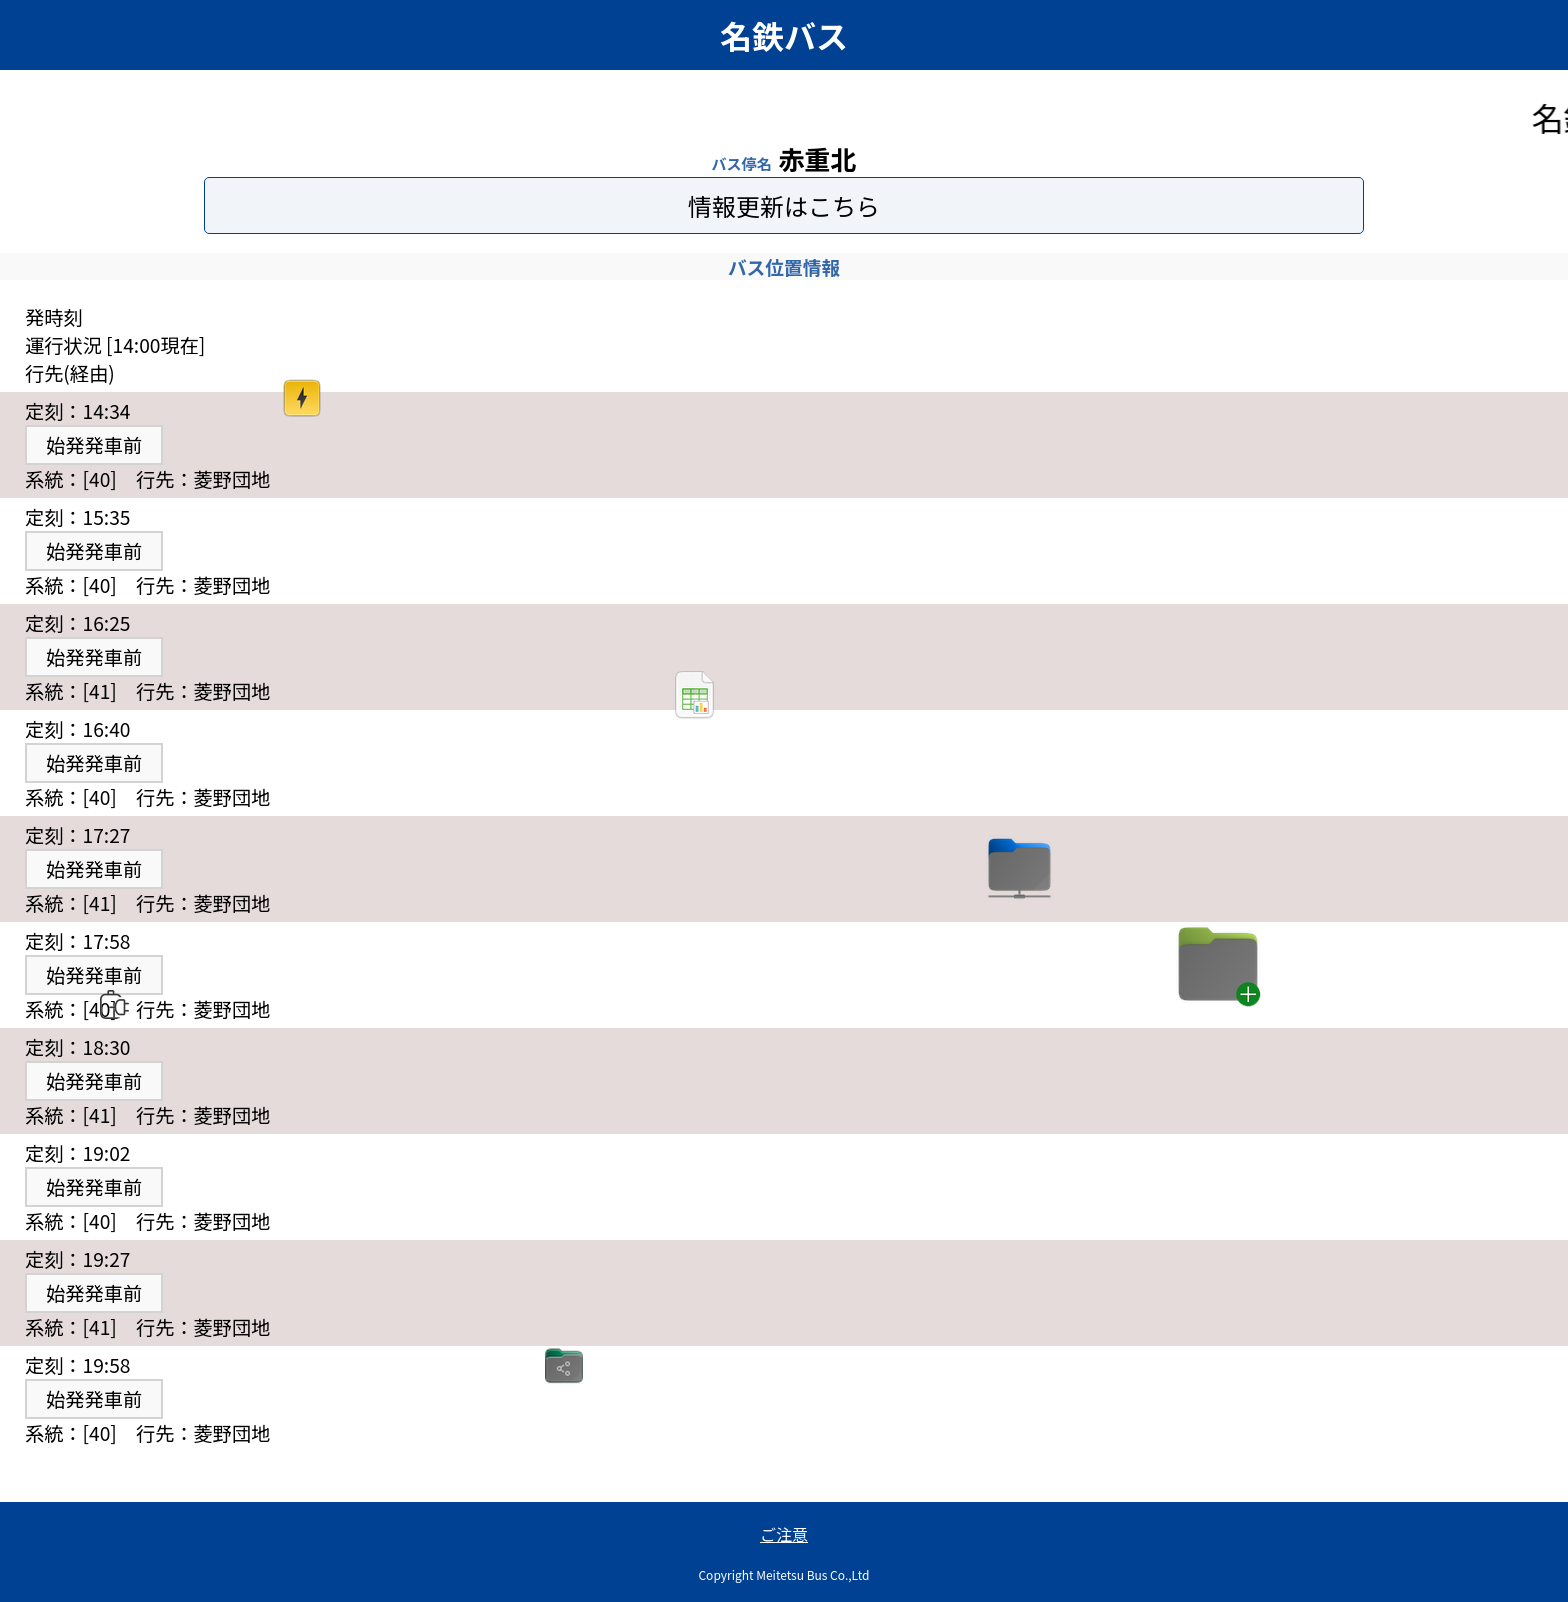 This screenshot has width=1568, height=1602. I want to click on create a new folder, so click(1218, 964).